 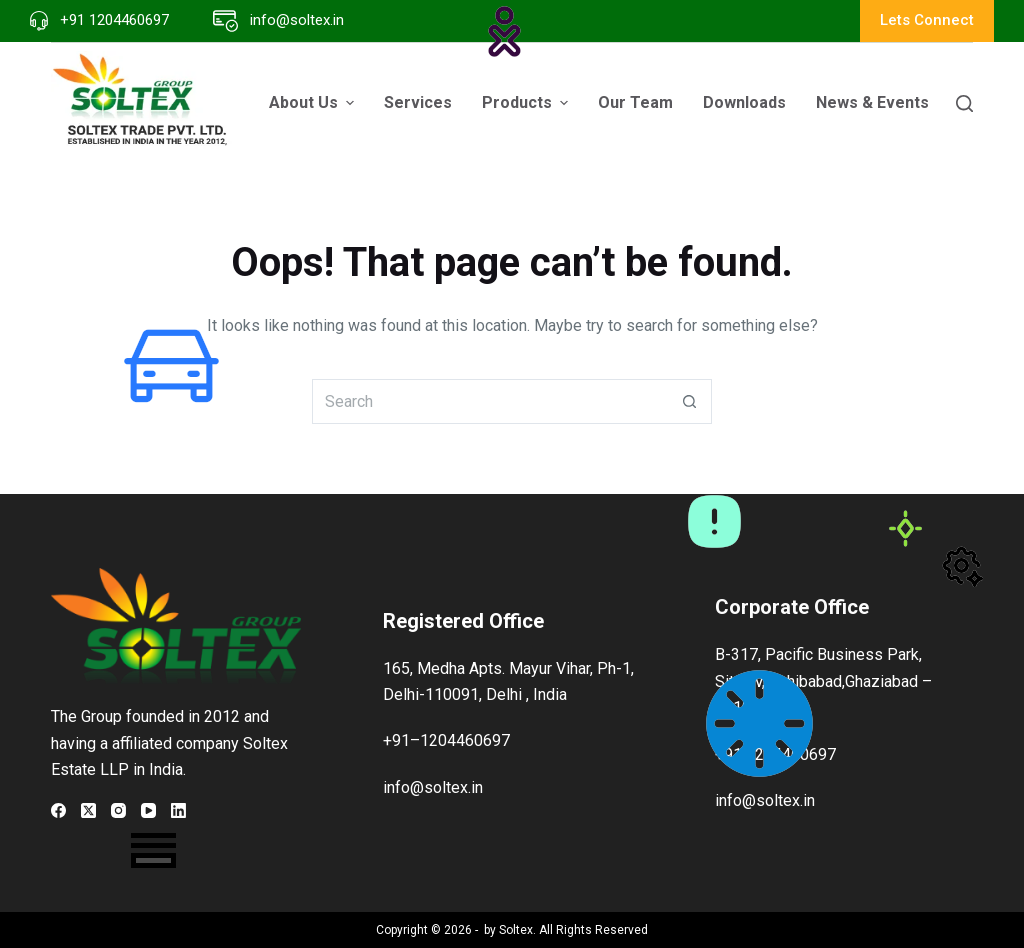 I want to click on align keyframe to center of timeline, so click(x=905, y=528).